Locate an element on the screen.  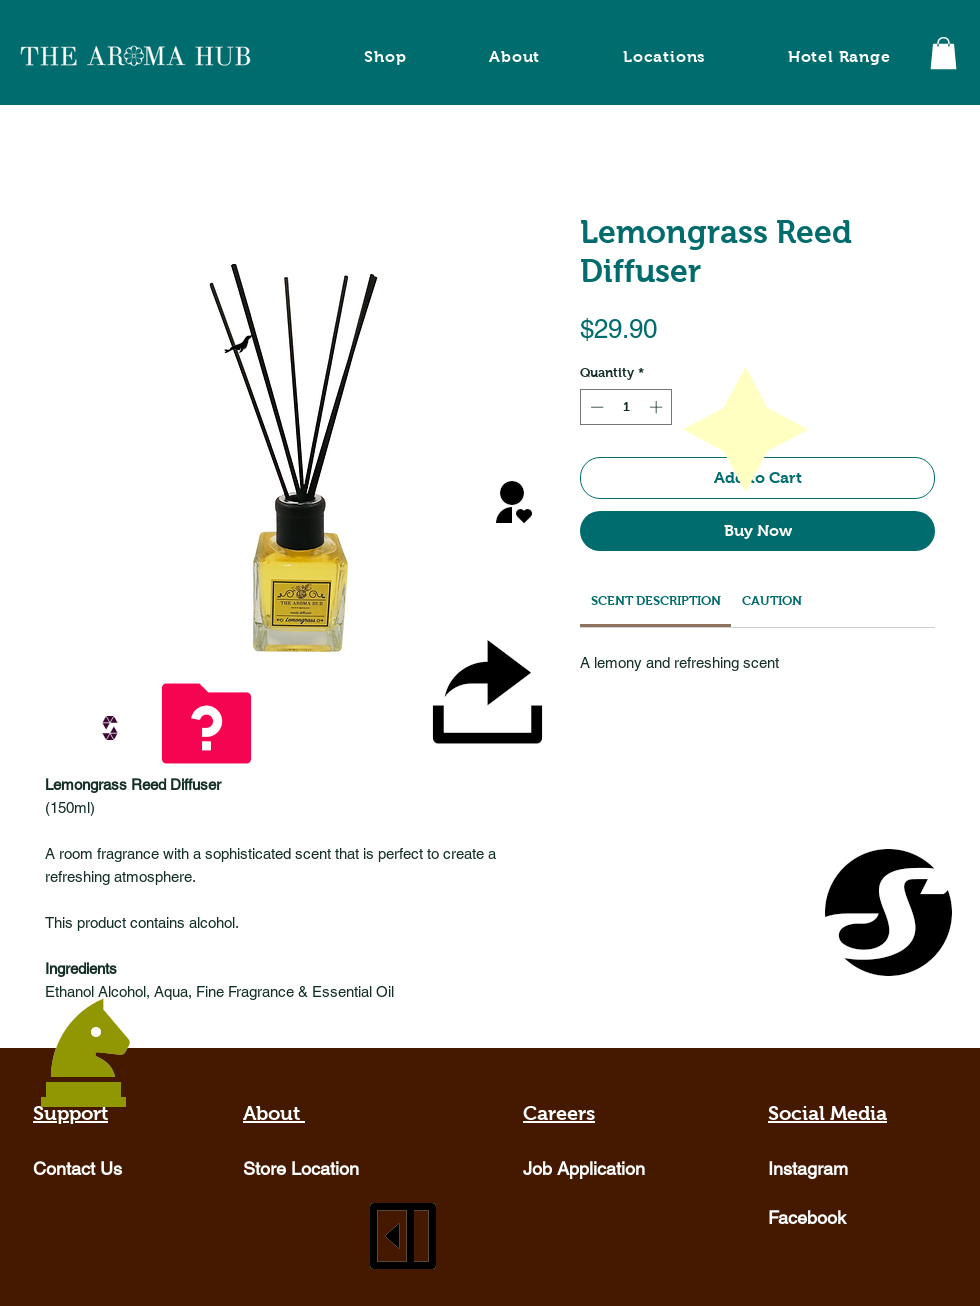
play chess game is located at coordinates (86, 1057).